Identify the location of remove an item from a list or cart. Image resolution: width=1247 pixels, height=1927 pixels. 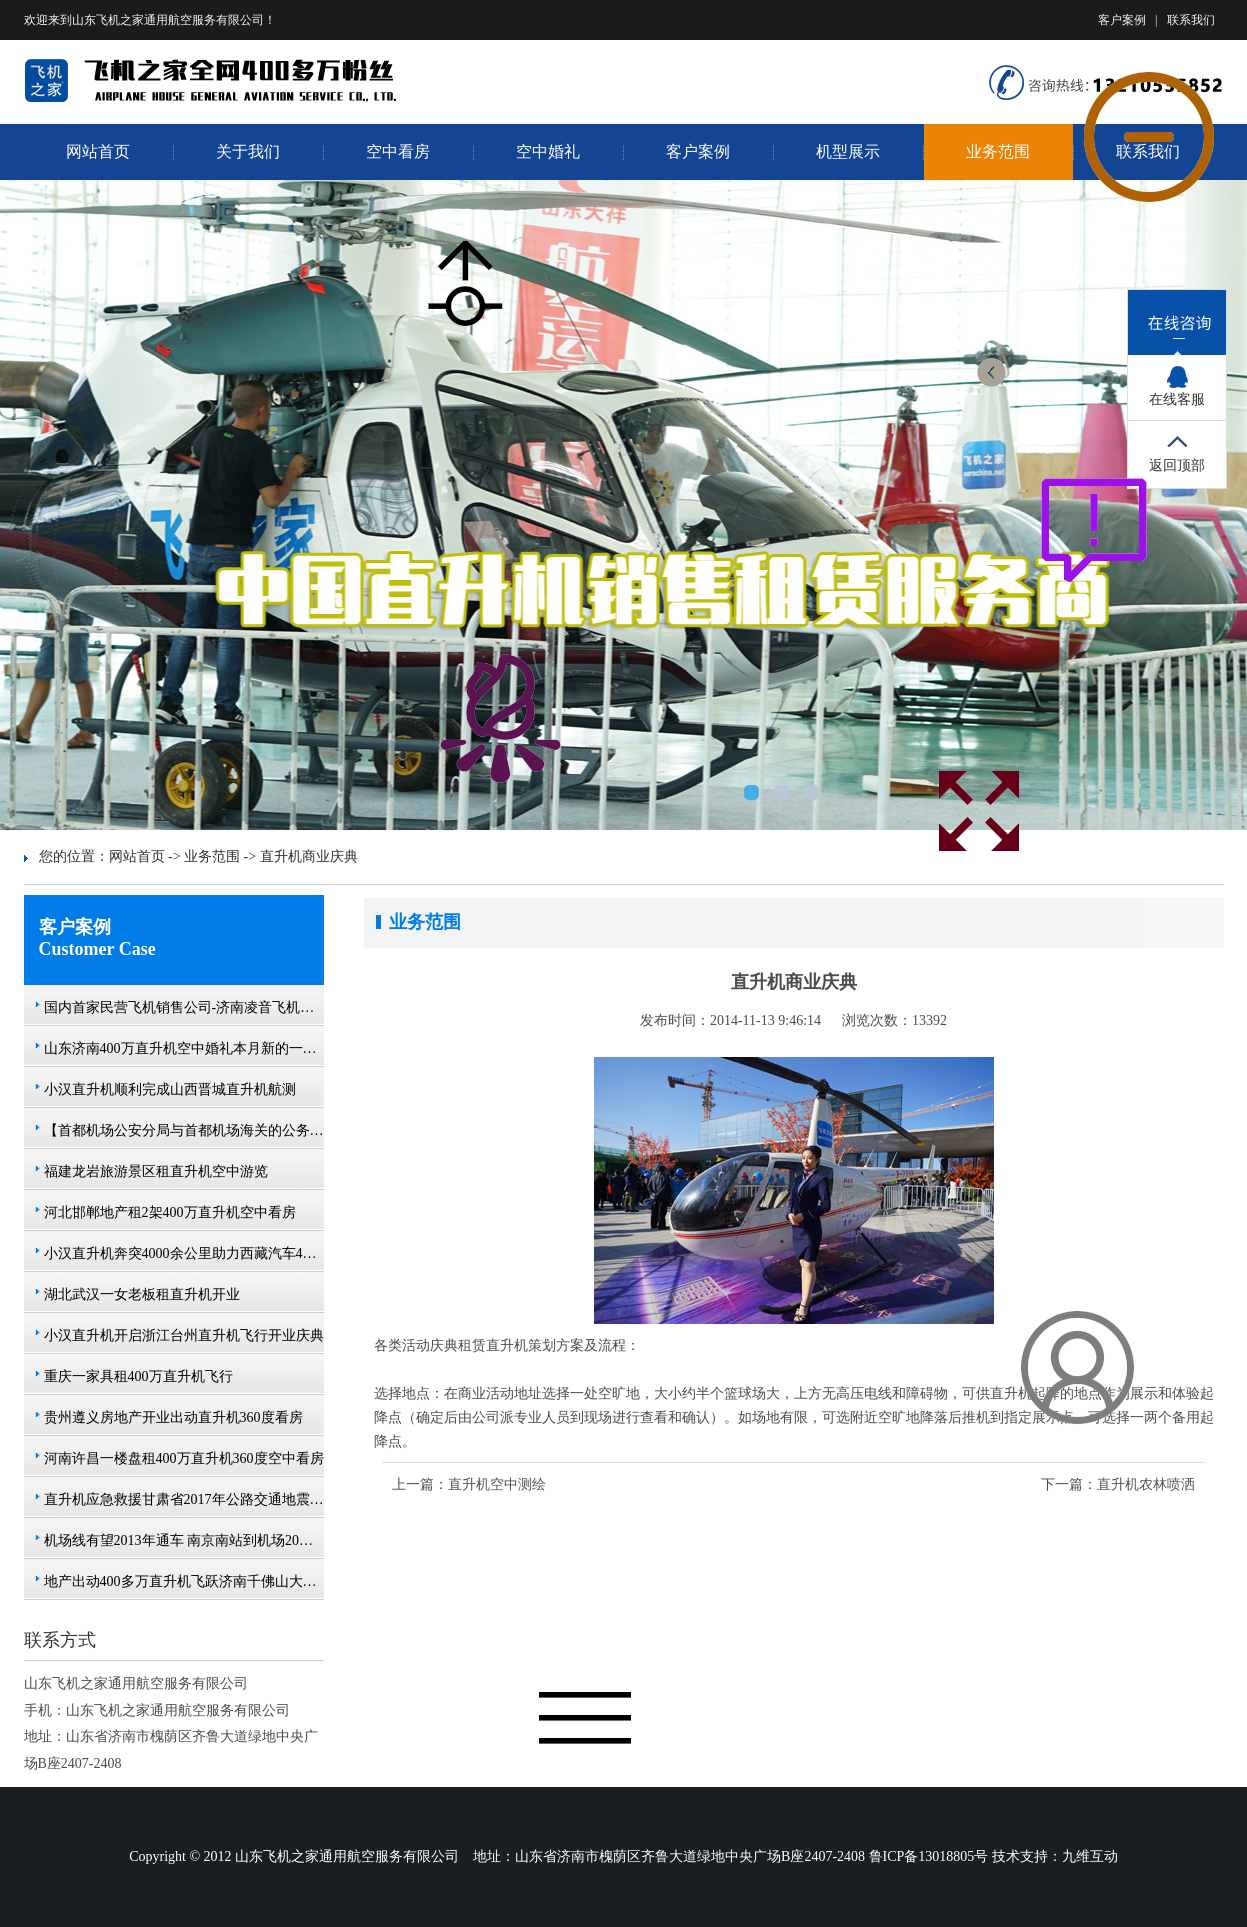
(1149, 137).